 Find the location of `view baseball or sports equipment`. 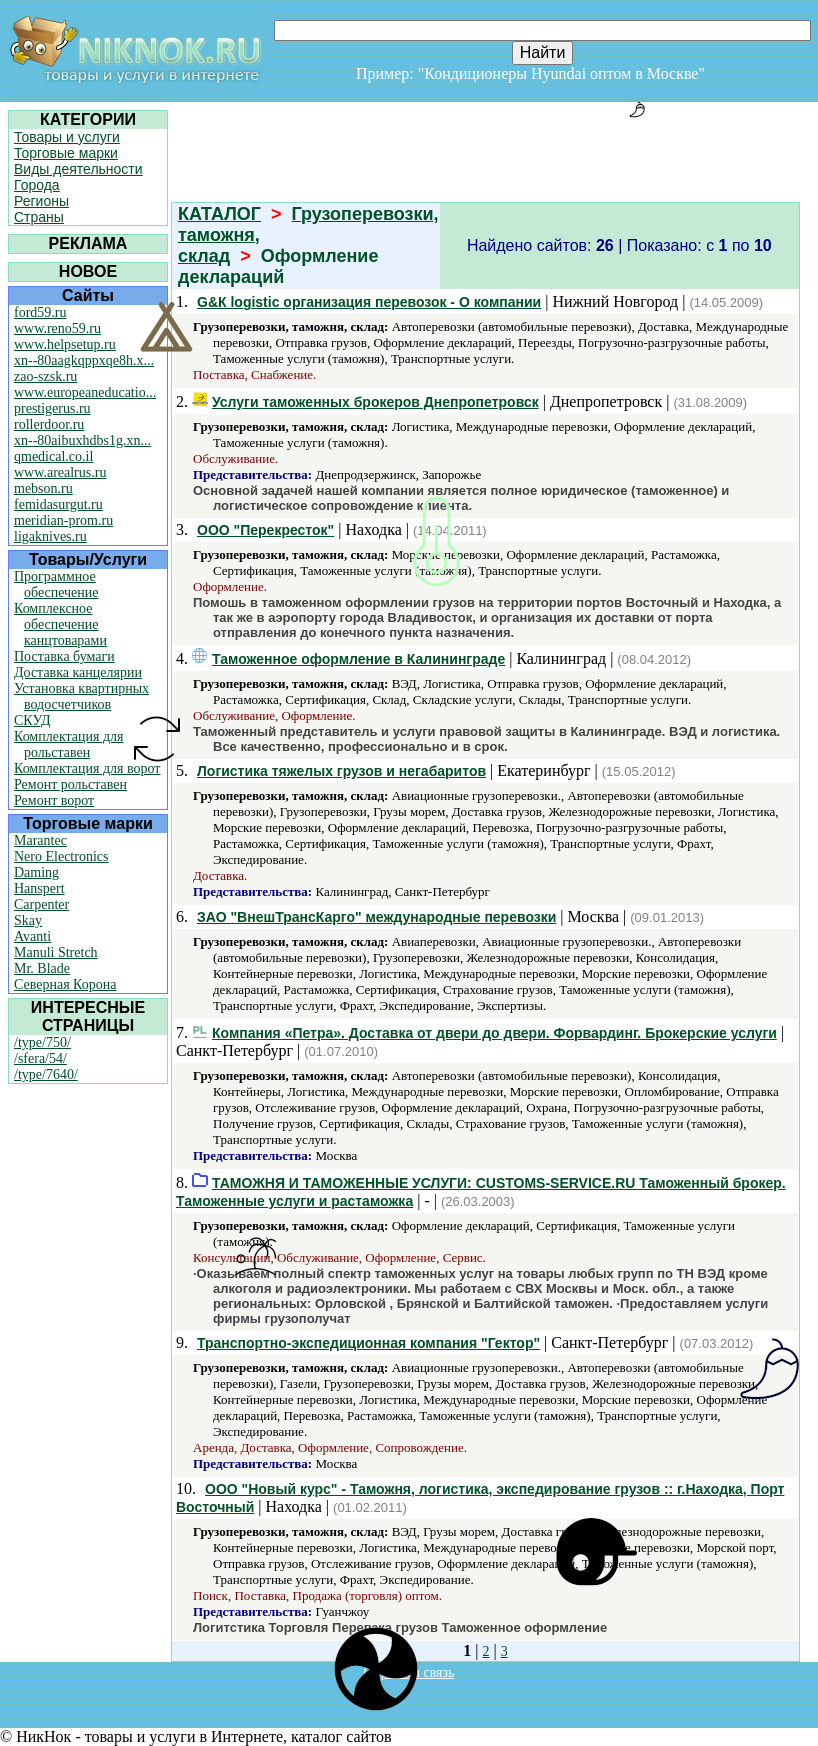

view baseball or sports equipment is located at coordinates (594, 1553).